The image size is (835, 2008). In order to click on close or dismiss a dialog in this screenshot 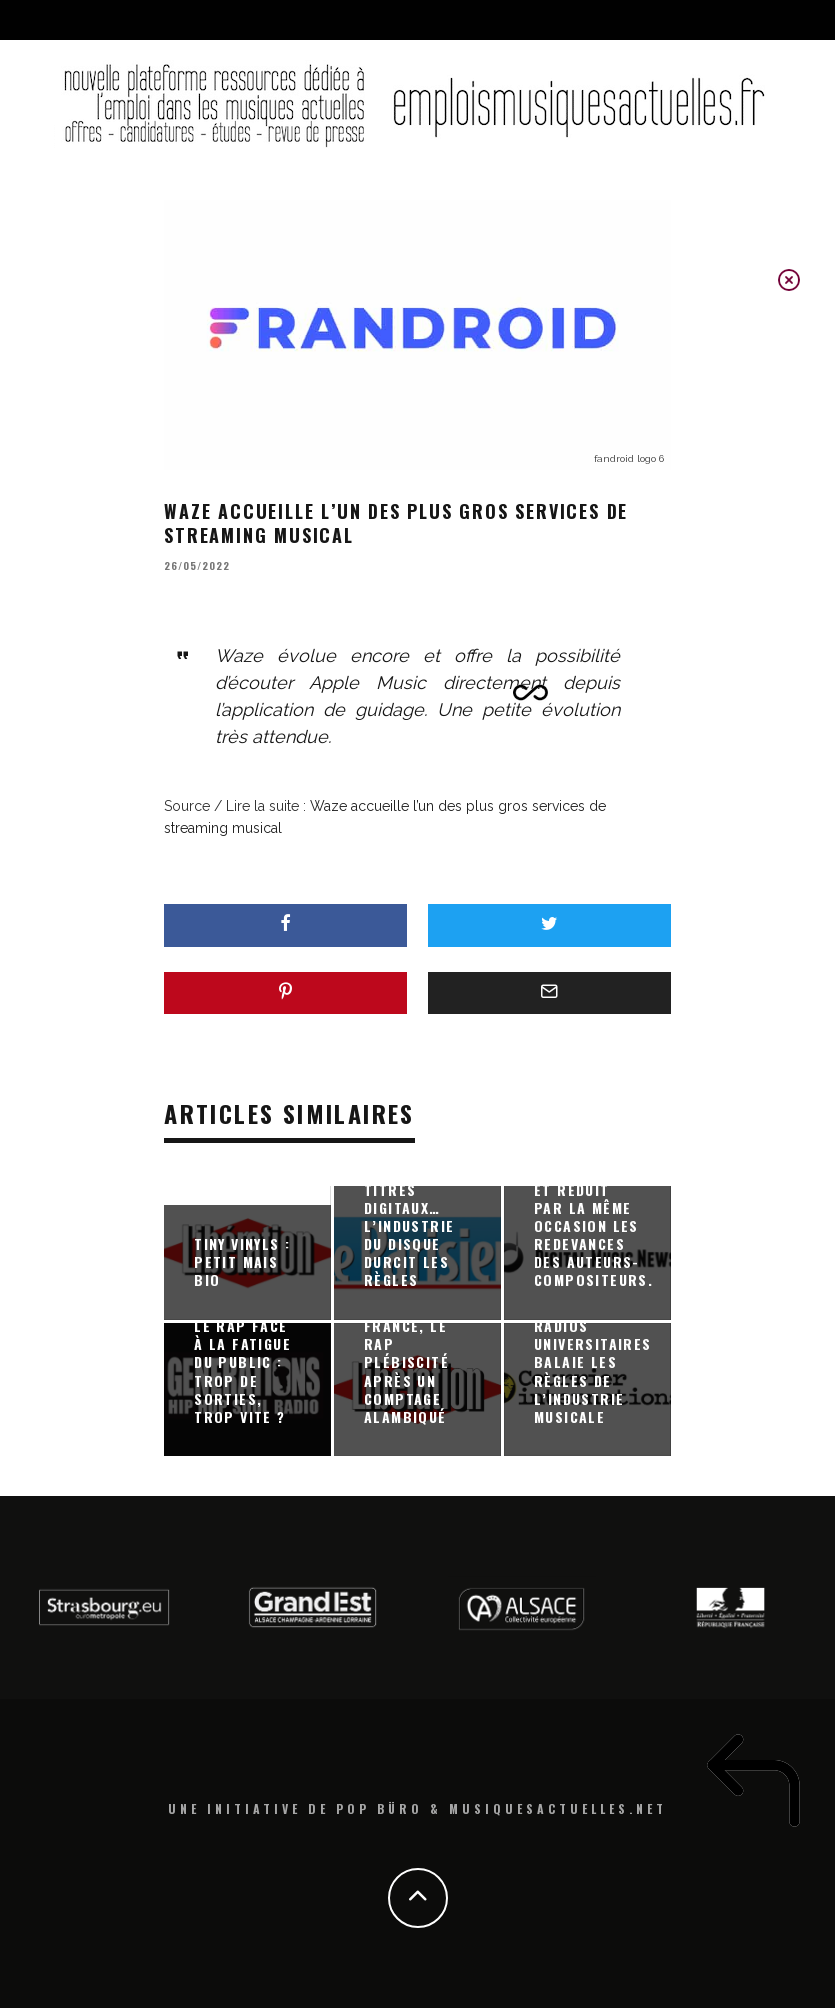, I will do `click(789, 280)`.